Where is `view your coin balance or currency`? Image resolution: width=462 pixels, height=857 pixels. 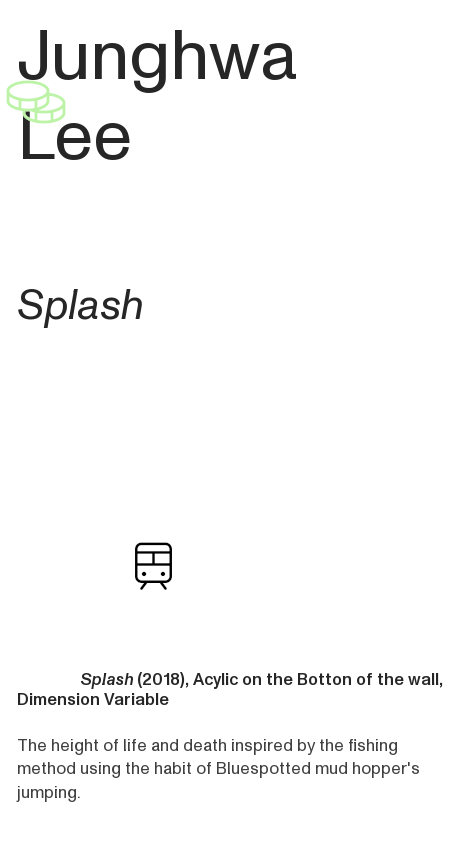
view your coin balance or currency is located at coordinates (36, 102).